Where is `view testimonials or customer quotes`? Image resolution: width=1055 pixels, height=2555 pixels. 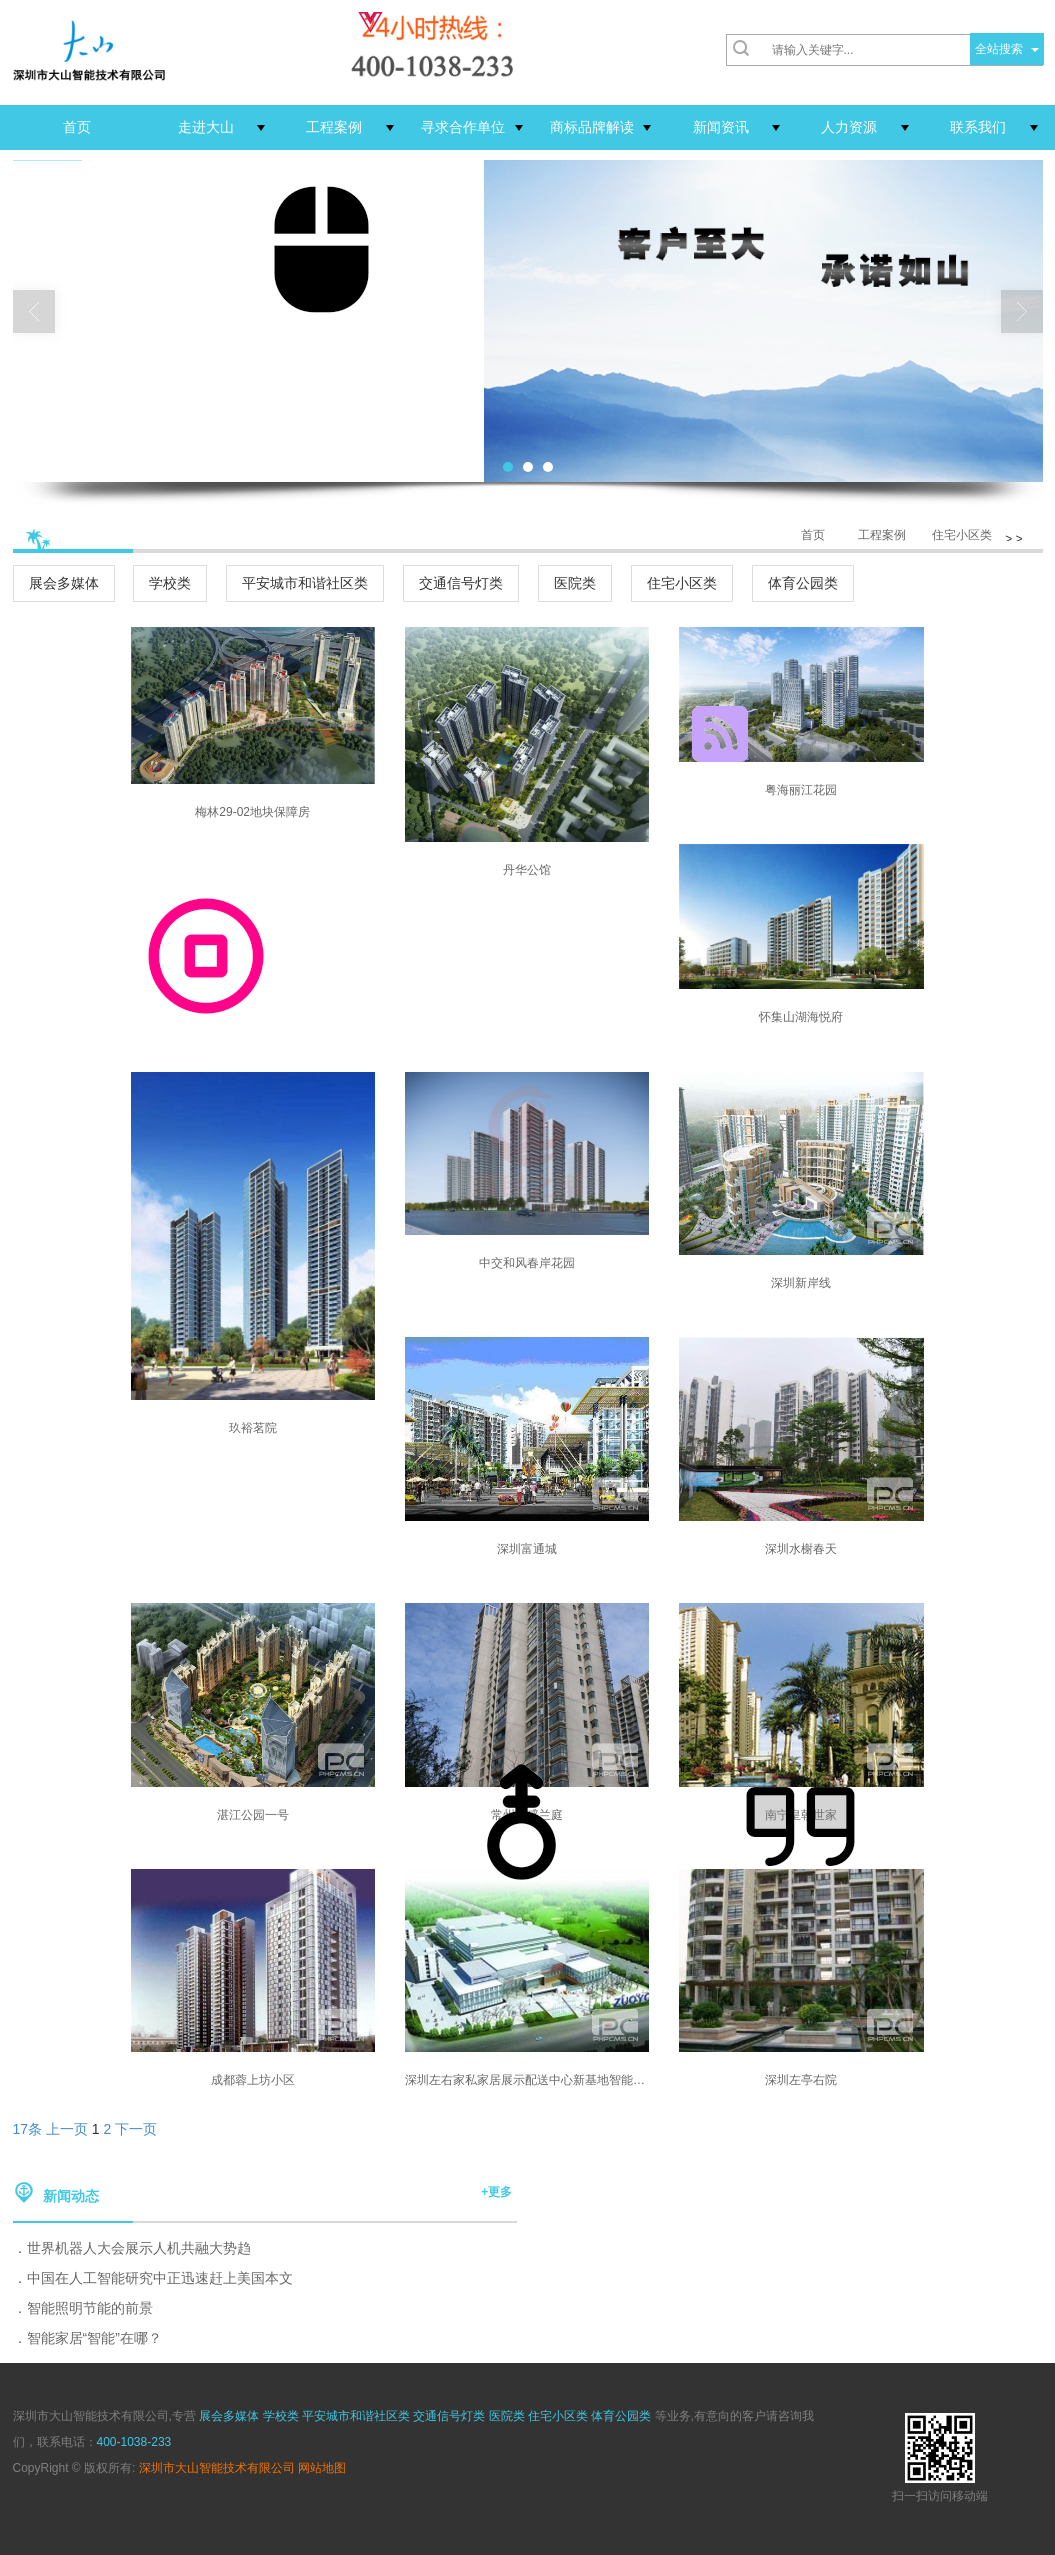 view testimonials or customer quotes is located at coordinates (800, 1824).